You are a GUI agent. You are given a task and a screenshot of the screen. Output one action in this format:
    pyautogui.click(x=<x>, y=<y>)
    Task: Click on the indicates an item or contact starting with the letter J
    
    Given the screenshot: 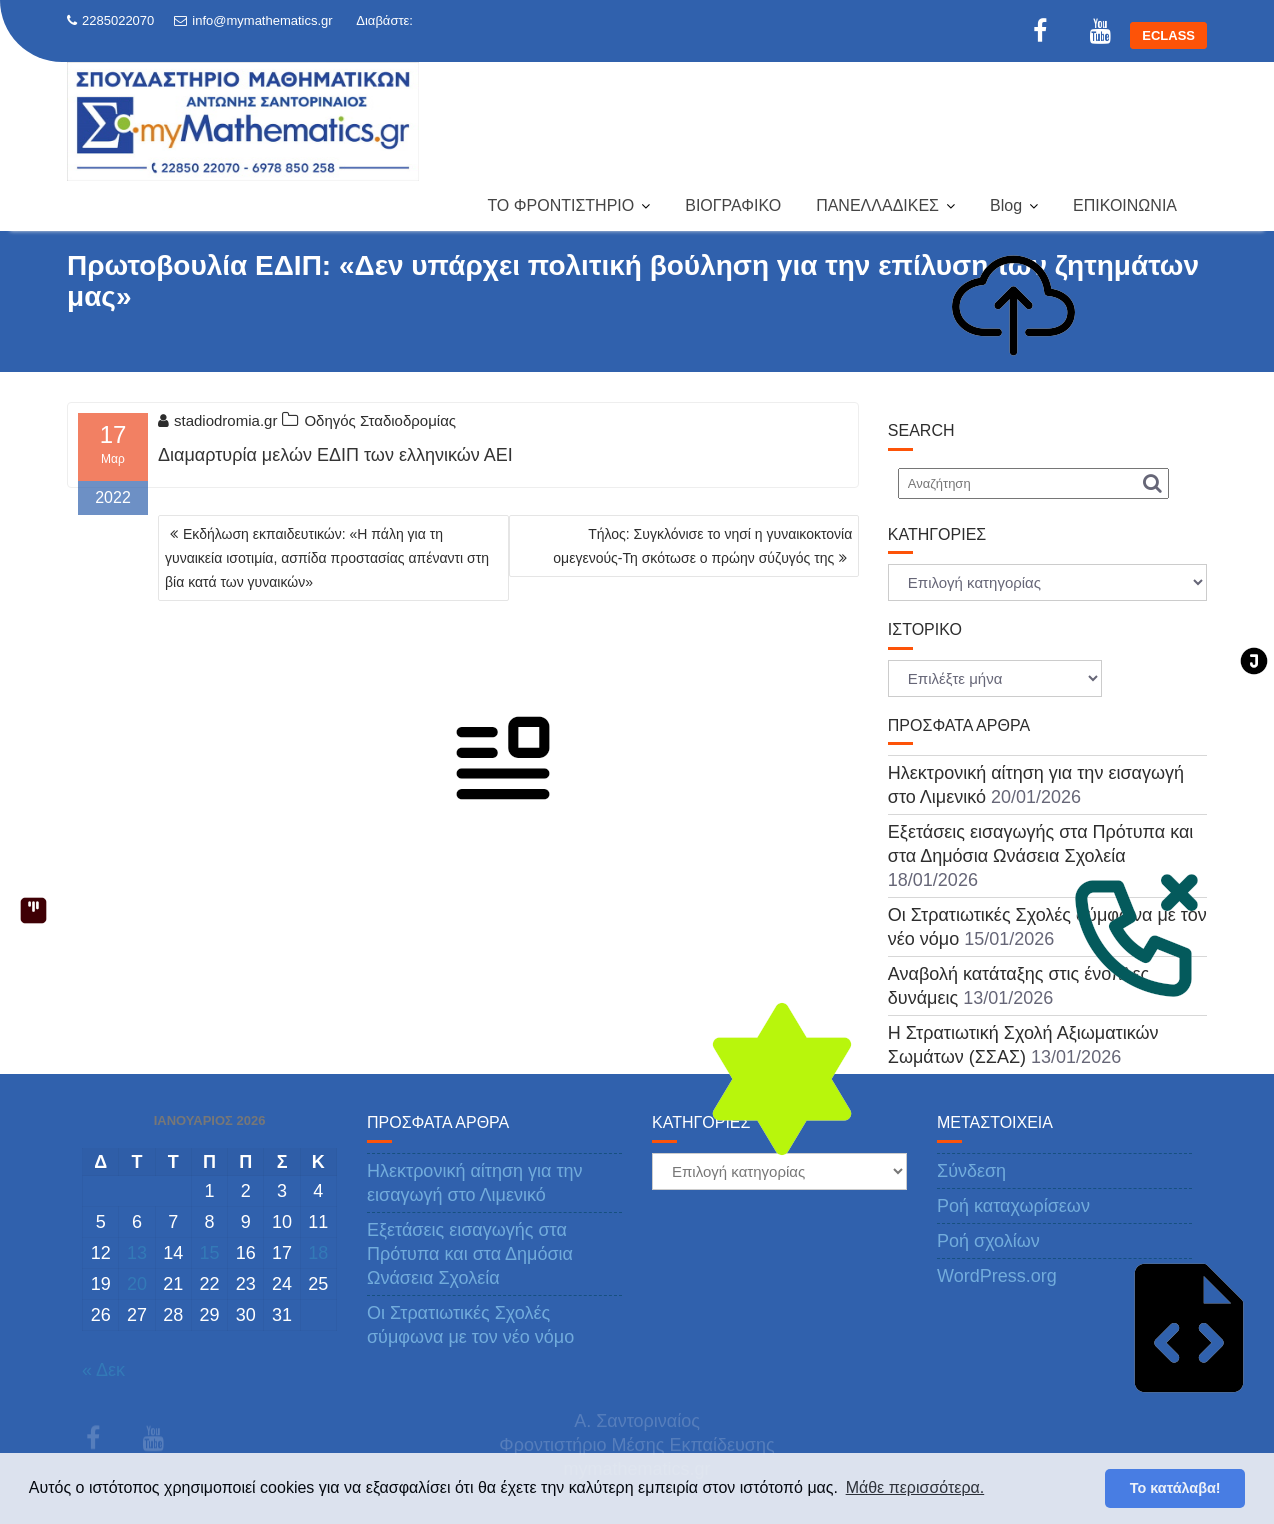 What is the action you would take?
    pyautogui.click(x=1254, y=661)
    